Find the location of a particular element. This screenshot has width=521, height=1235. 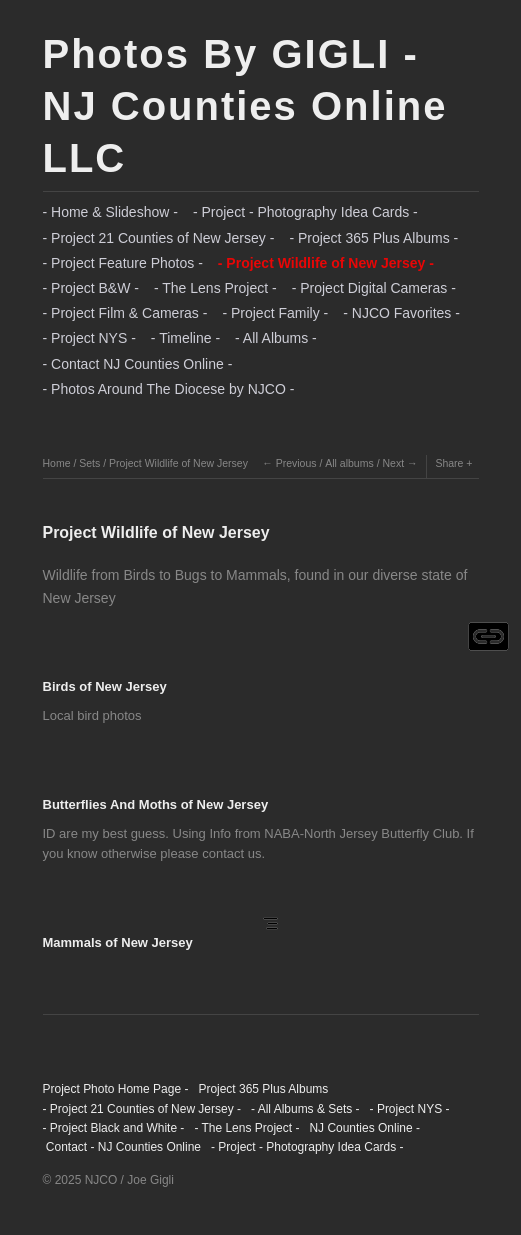

align text to the right edge is located at coordinates (270, 923).